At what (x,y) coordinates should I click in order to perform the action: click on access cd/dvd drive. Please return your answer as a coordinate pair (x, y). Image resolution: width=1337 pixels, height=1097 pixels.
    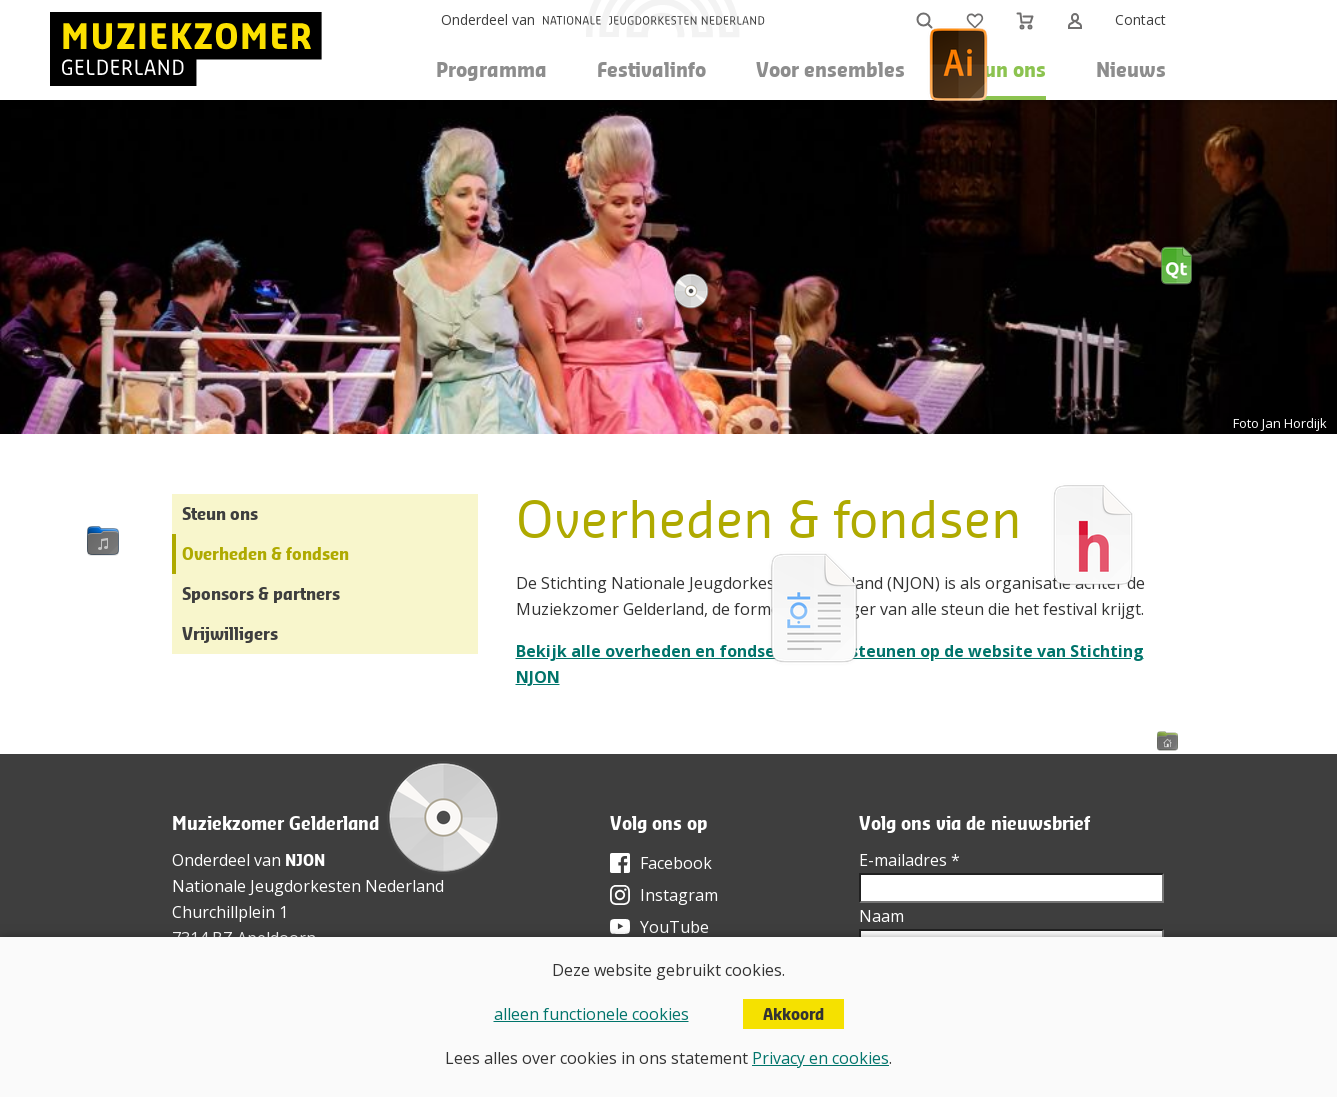
    Looking at the image, I should click on (691, 291).